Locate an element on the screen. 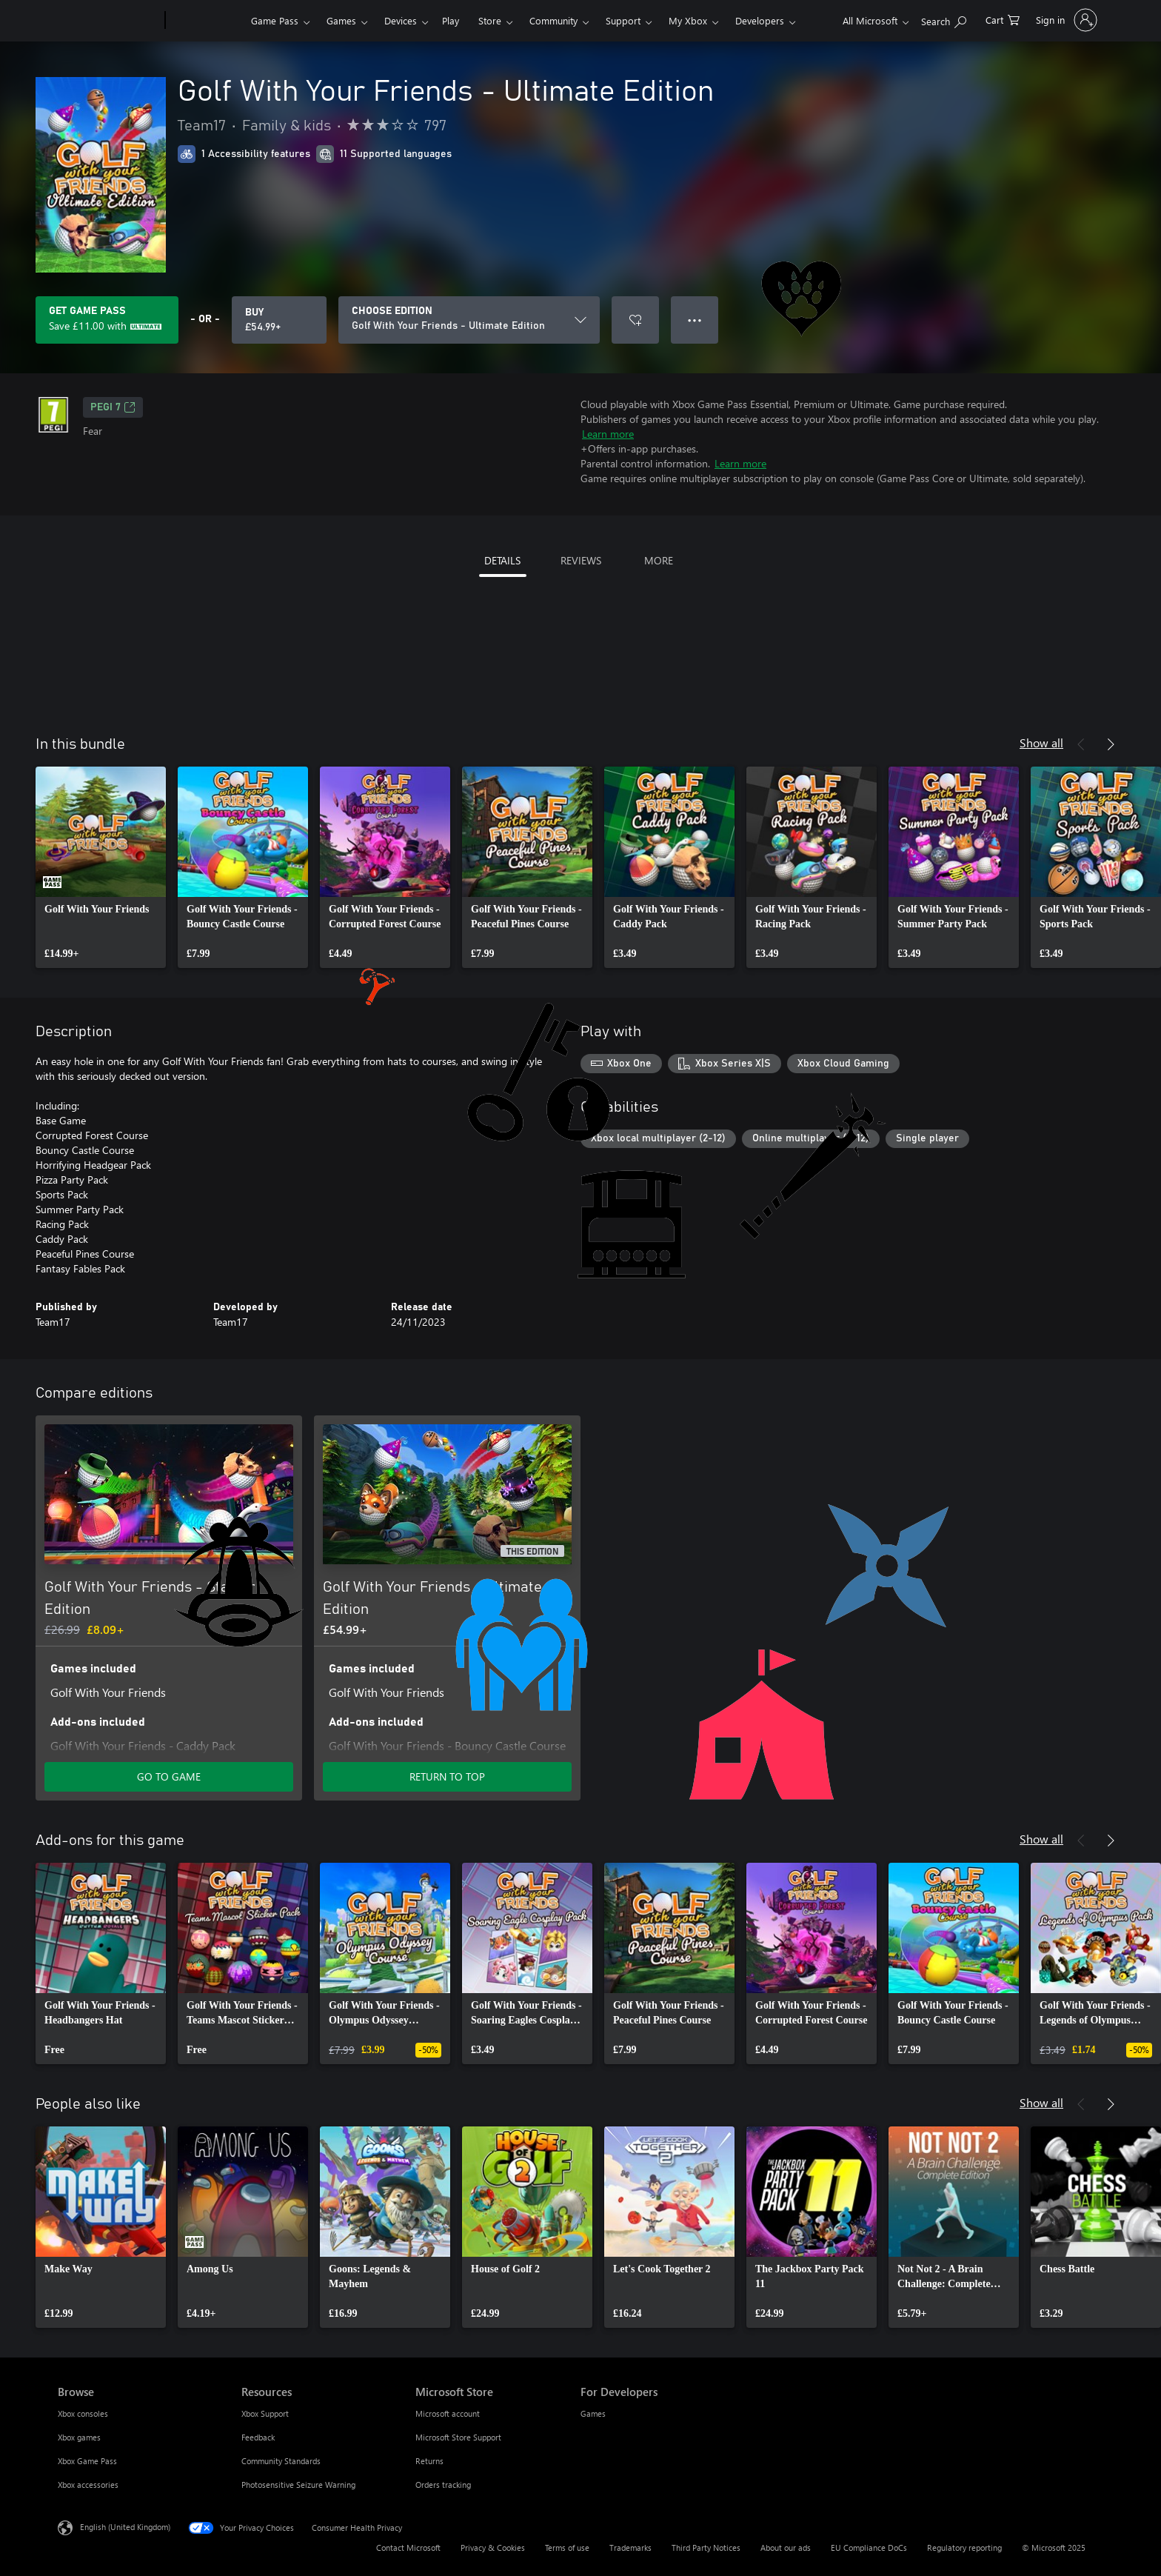 The height and width of the screenshot is (2576, 1161). indicates a romantic relationship or couple status is located at coordinates (521, 1644).